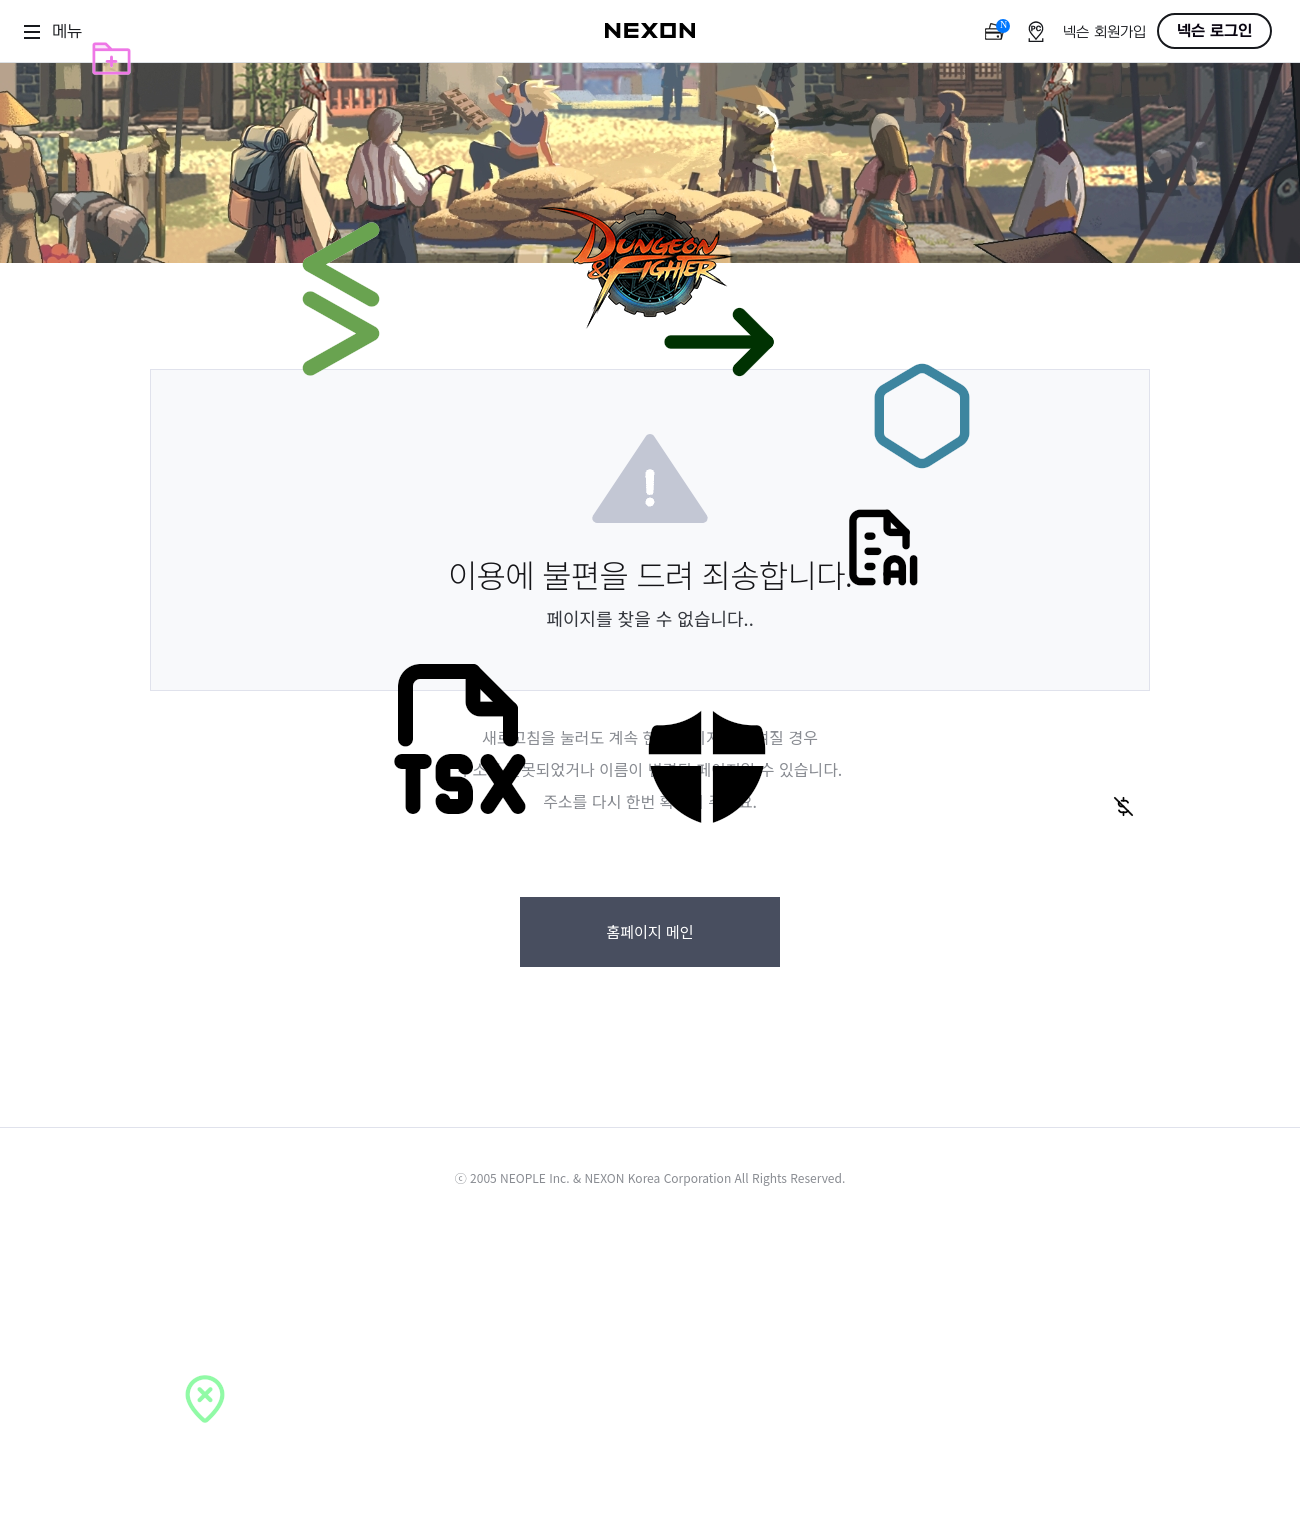 This screenshot has height=1527, width=1300. What do you see at coordinates (458, 739) in the screenshot?
I see `indicates a TypeScript React (.tsx) file` at bounding box center [458, 739].